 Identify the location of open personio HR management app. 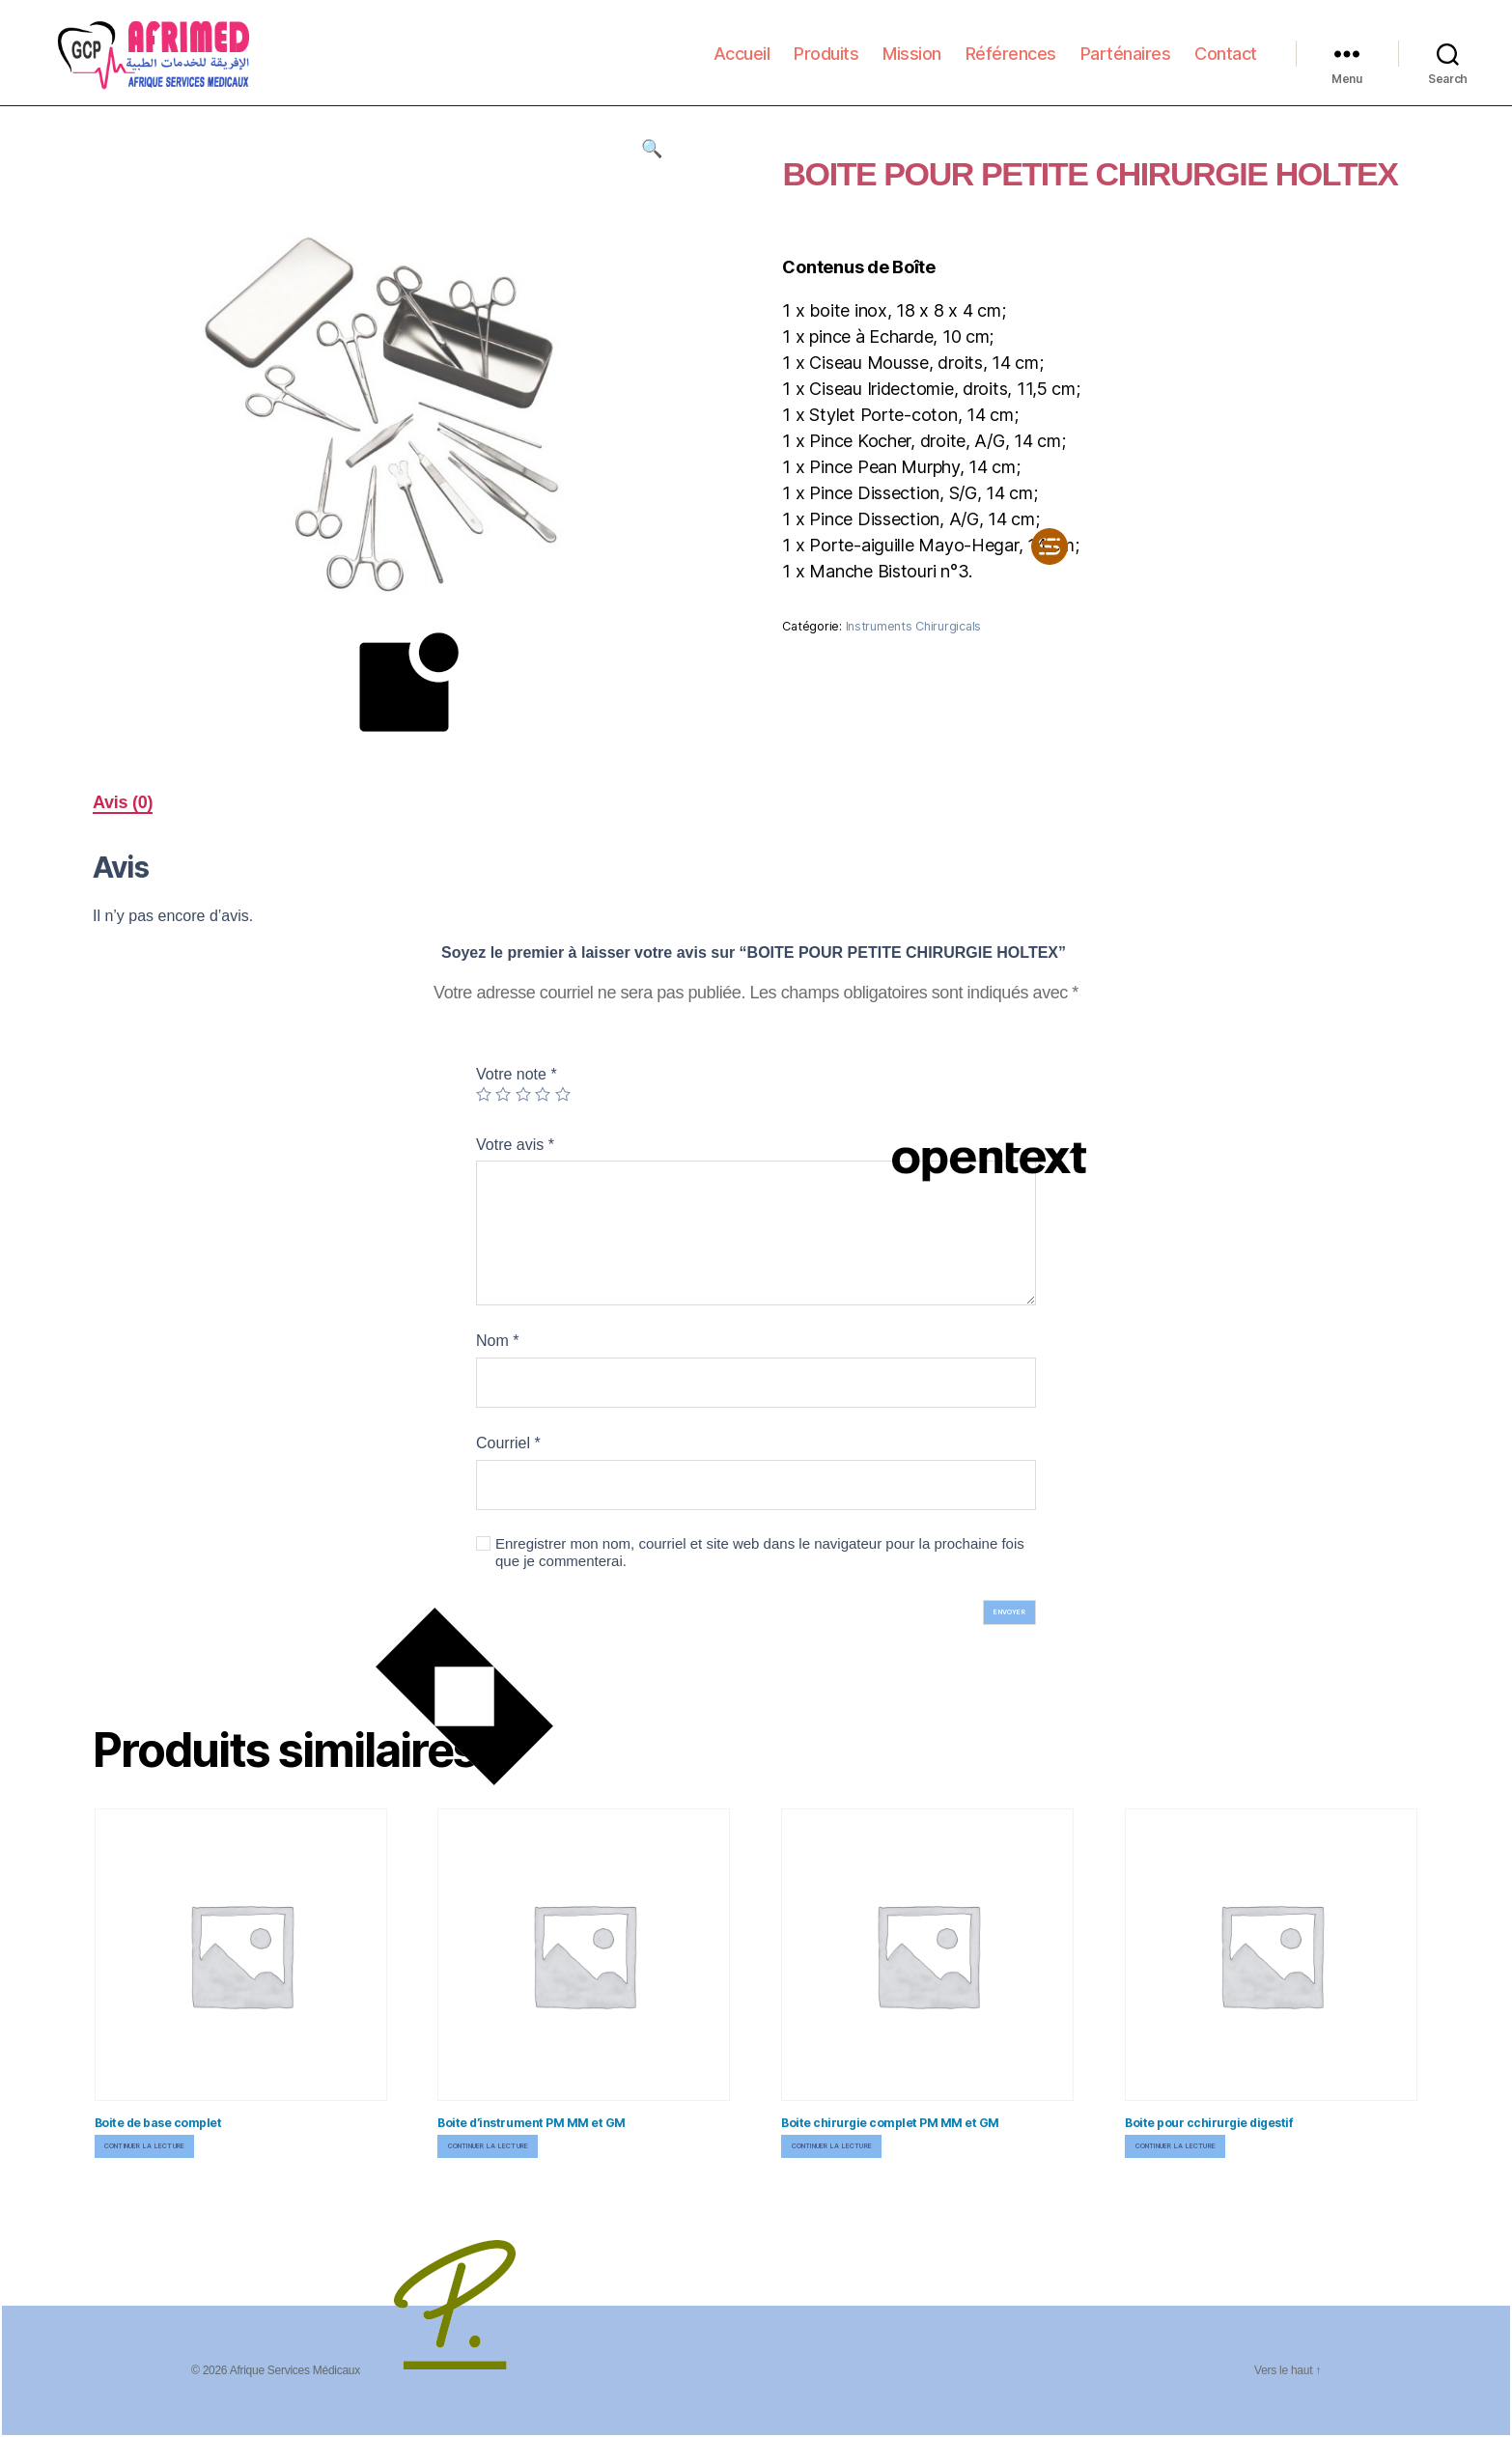
(455, 2305).